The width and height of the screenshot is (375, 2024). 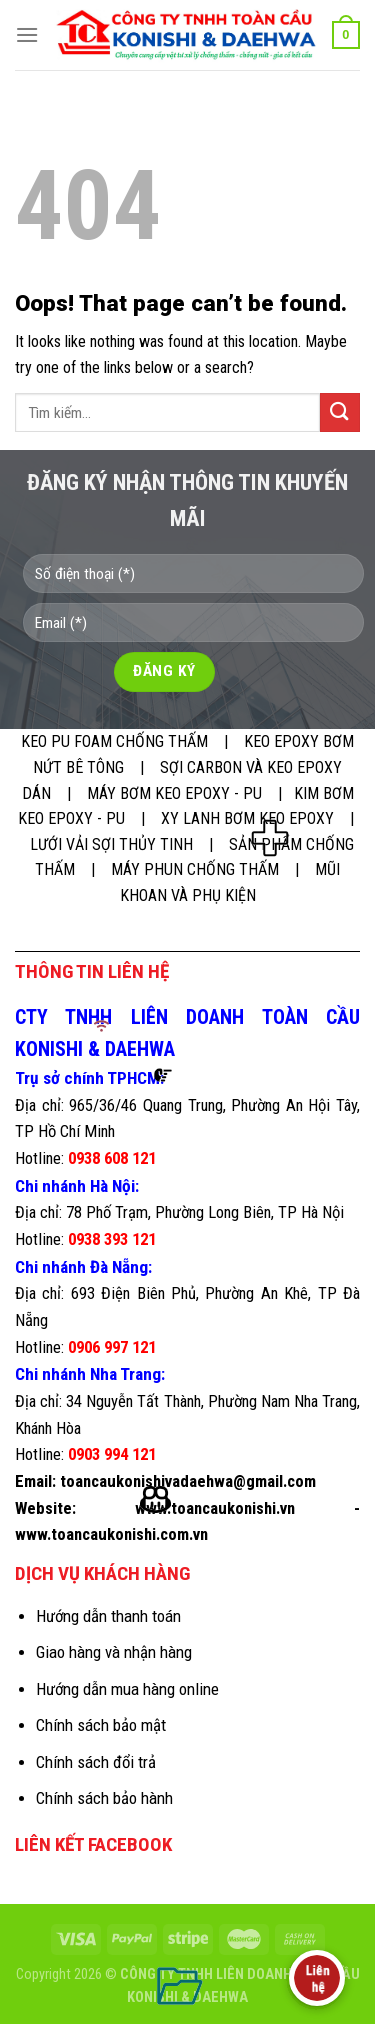 What do you see at coordinates (163, 1075) in the screenshot?
I see `indicates next step or continue forward` at bounding box center [163, 1075].